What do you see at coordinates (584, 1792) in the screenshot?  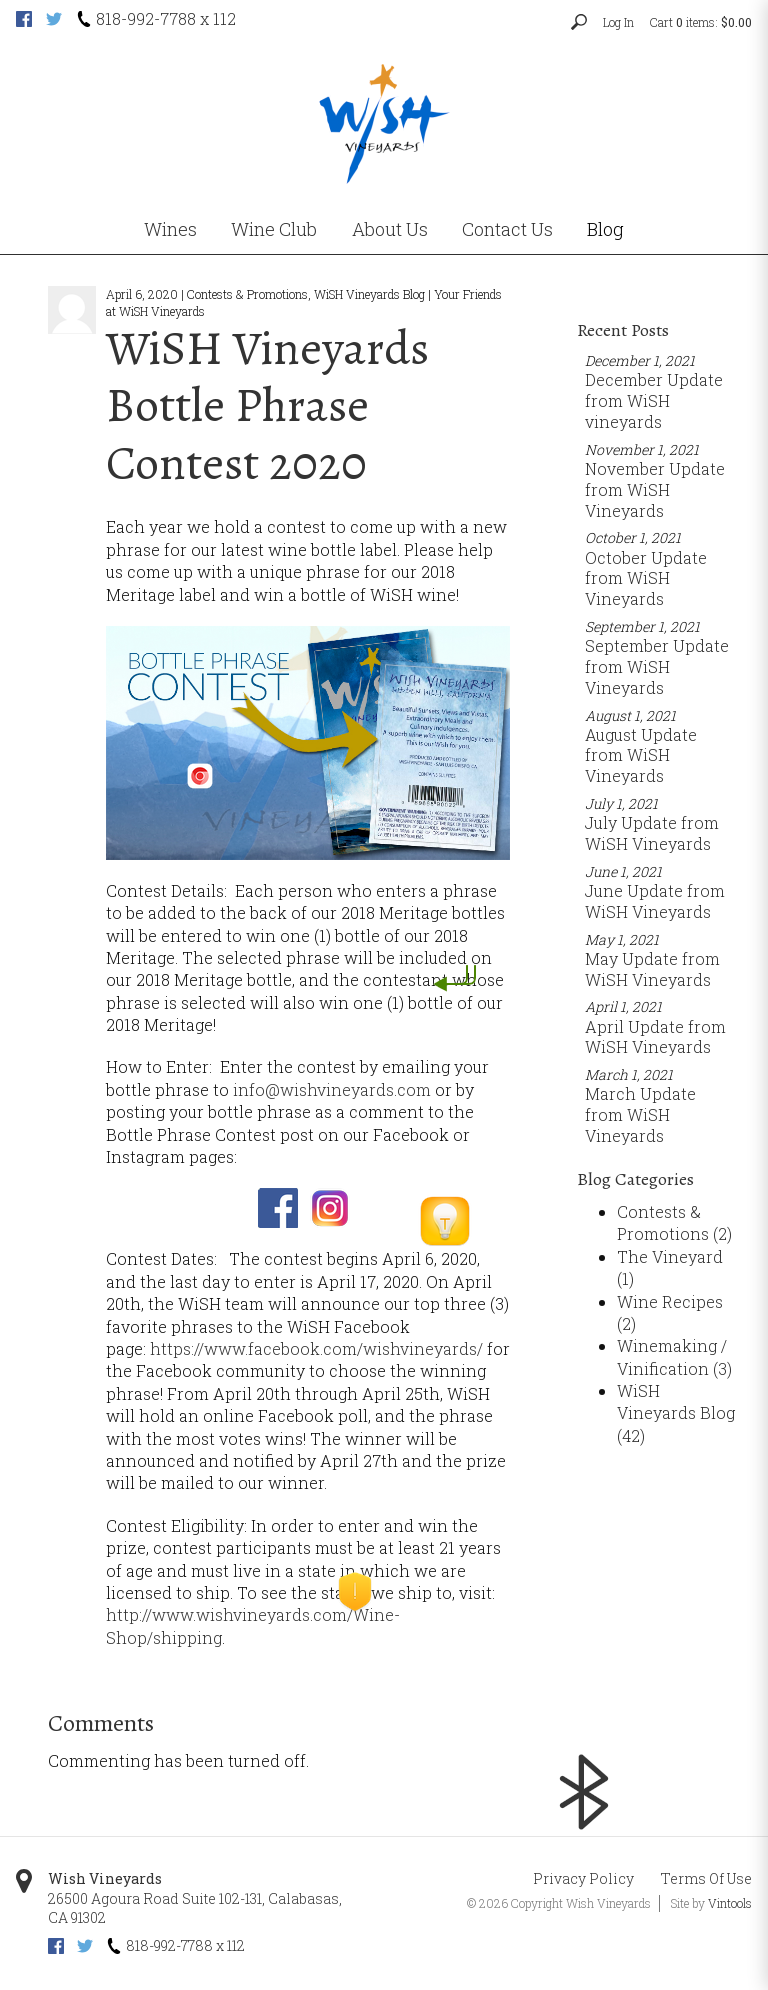 I see `access bluetooth settings` at bounding box center [584, 1792].